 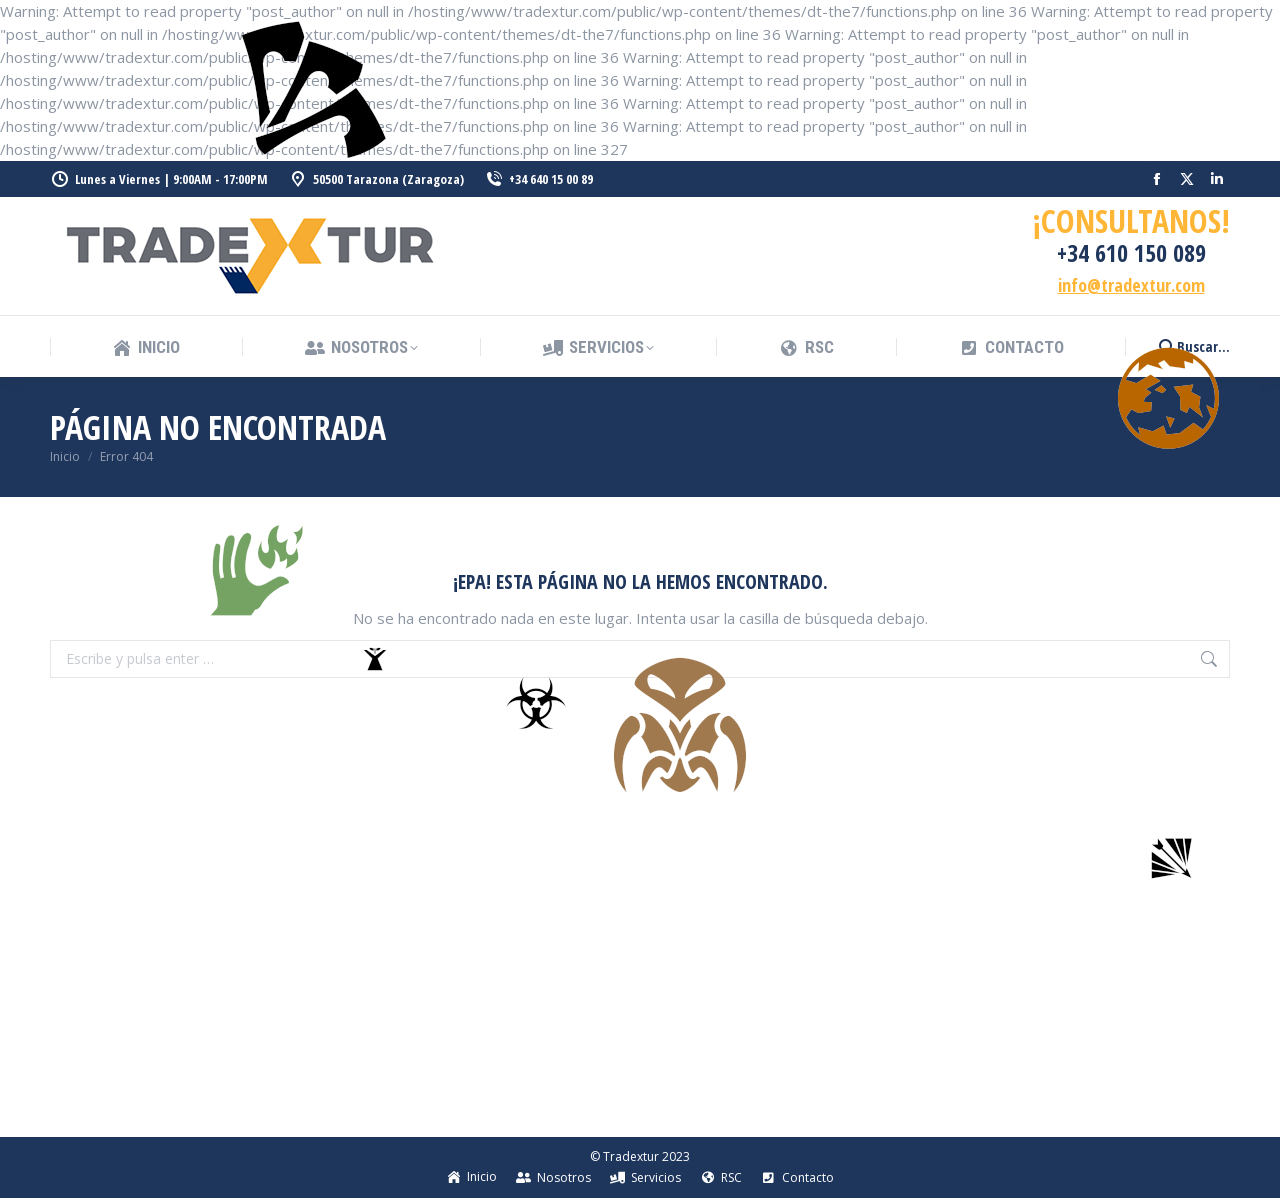 I want to click on select hatchet or axe weapon type, so click(x=313, y=89).